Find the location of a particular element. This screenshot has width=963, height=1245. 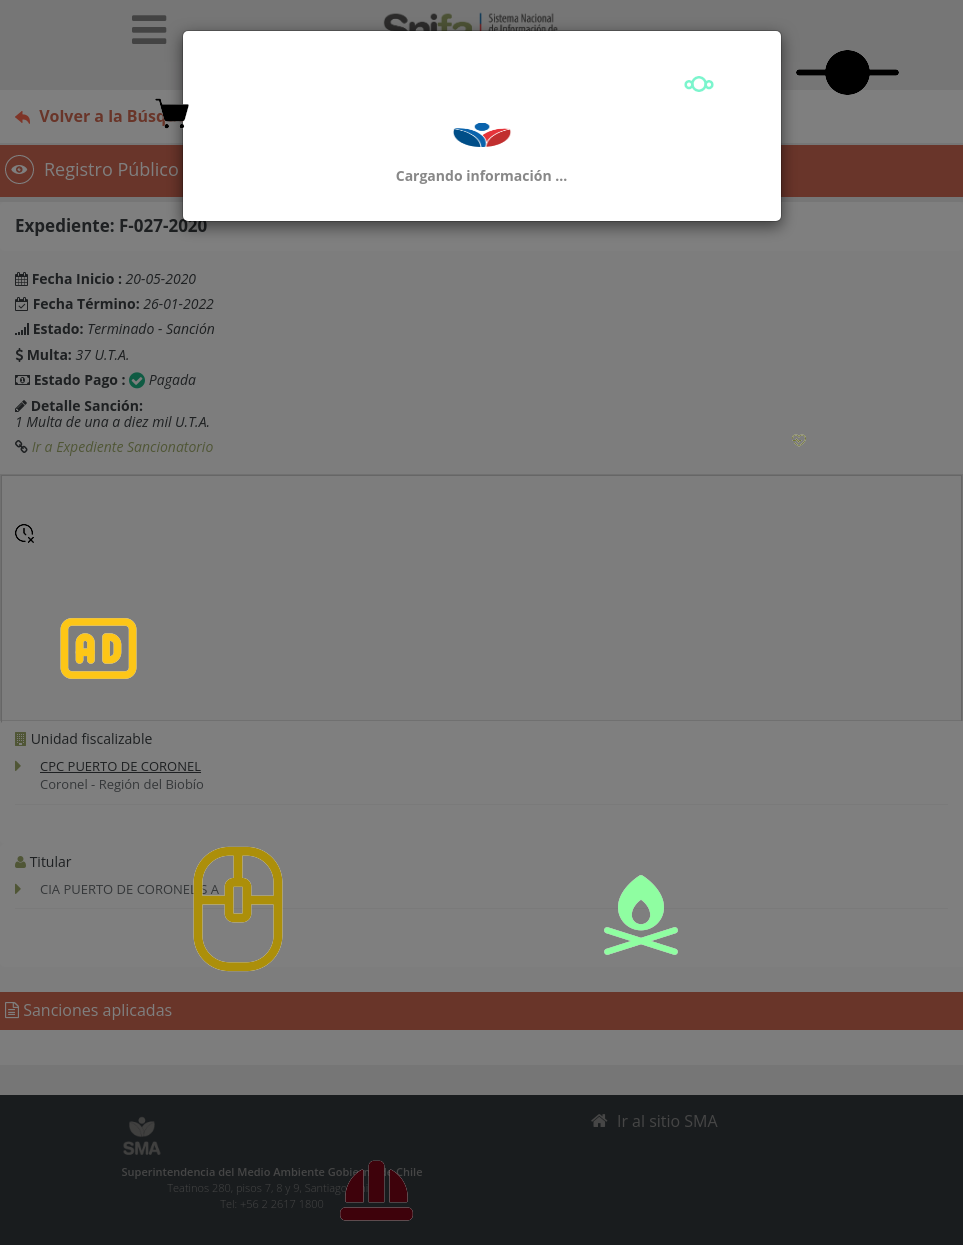

cancel a scheduled event or timer is located at coordinates (24, 533).